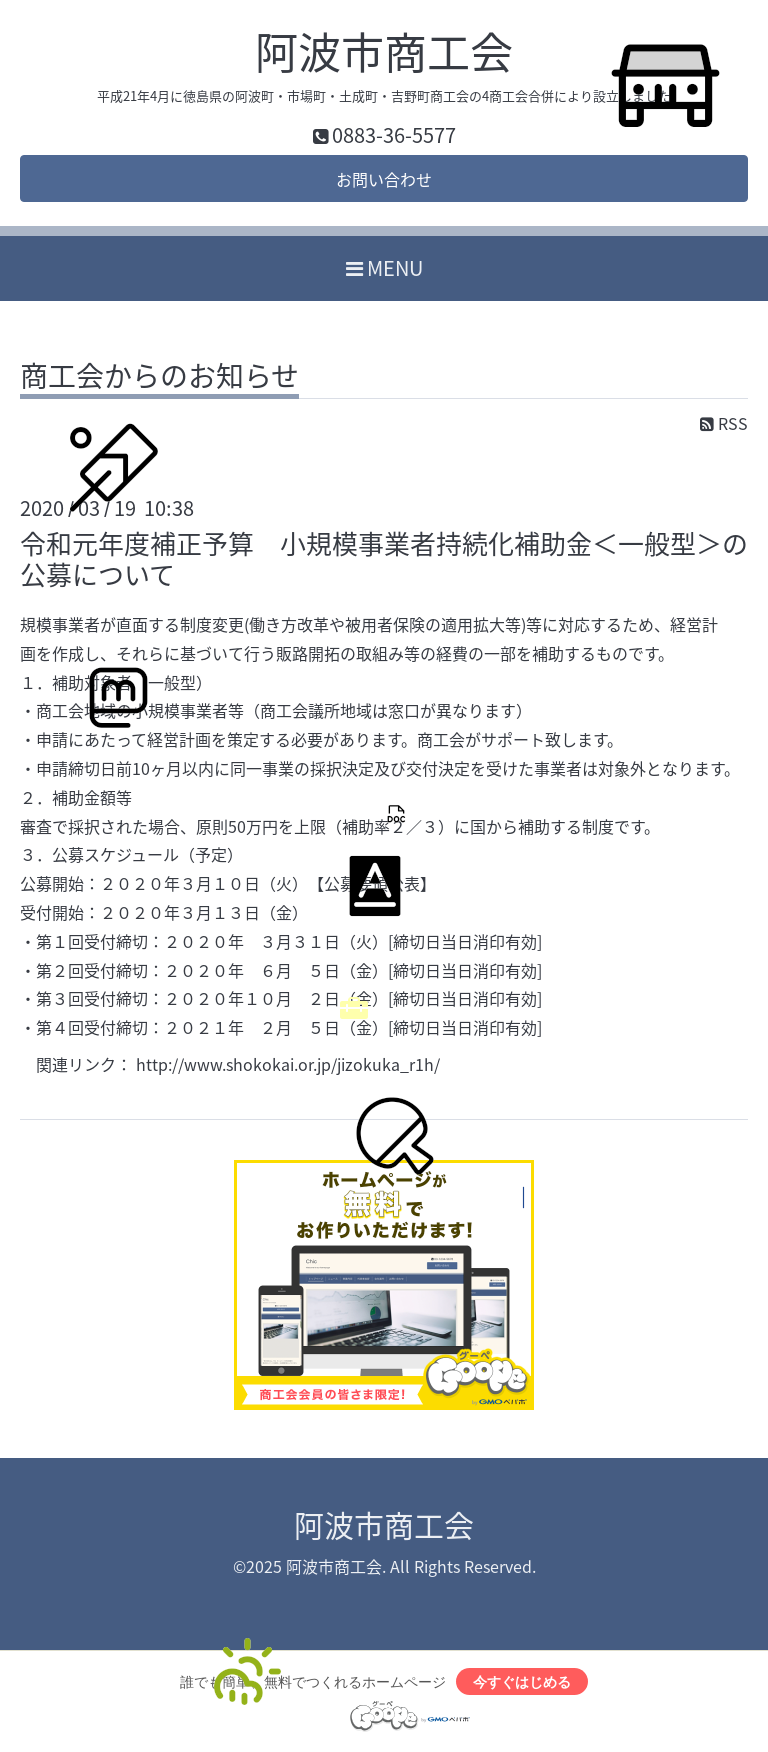 The width and height of the screenshot is (768, 1752). Describe the element at coordinates (247, 1671) in the screenshot. I see `current weather conditions: partly cloudy with rain` at that location.